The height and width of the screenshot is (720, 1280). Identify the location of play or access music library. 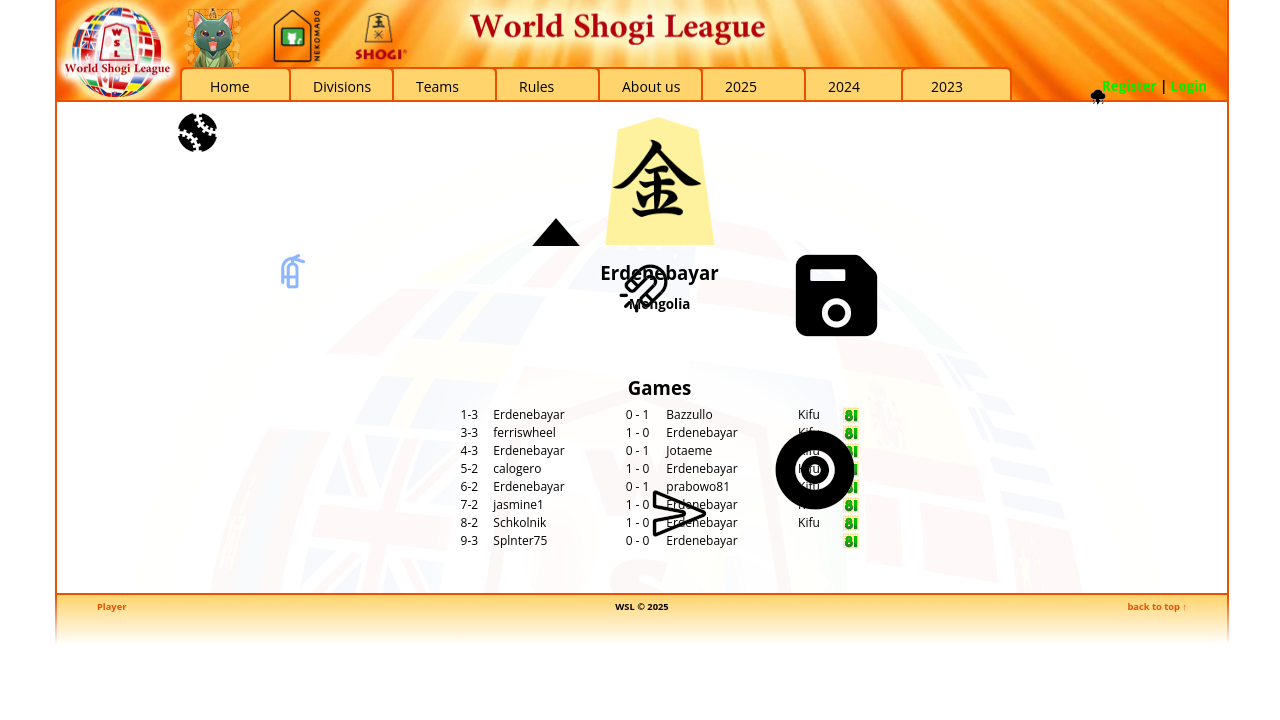
(815, 470).